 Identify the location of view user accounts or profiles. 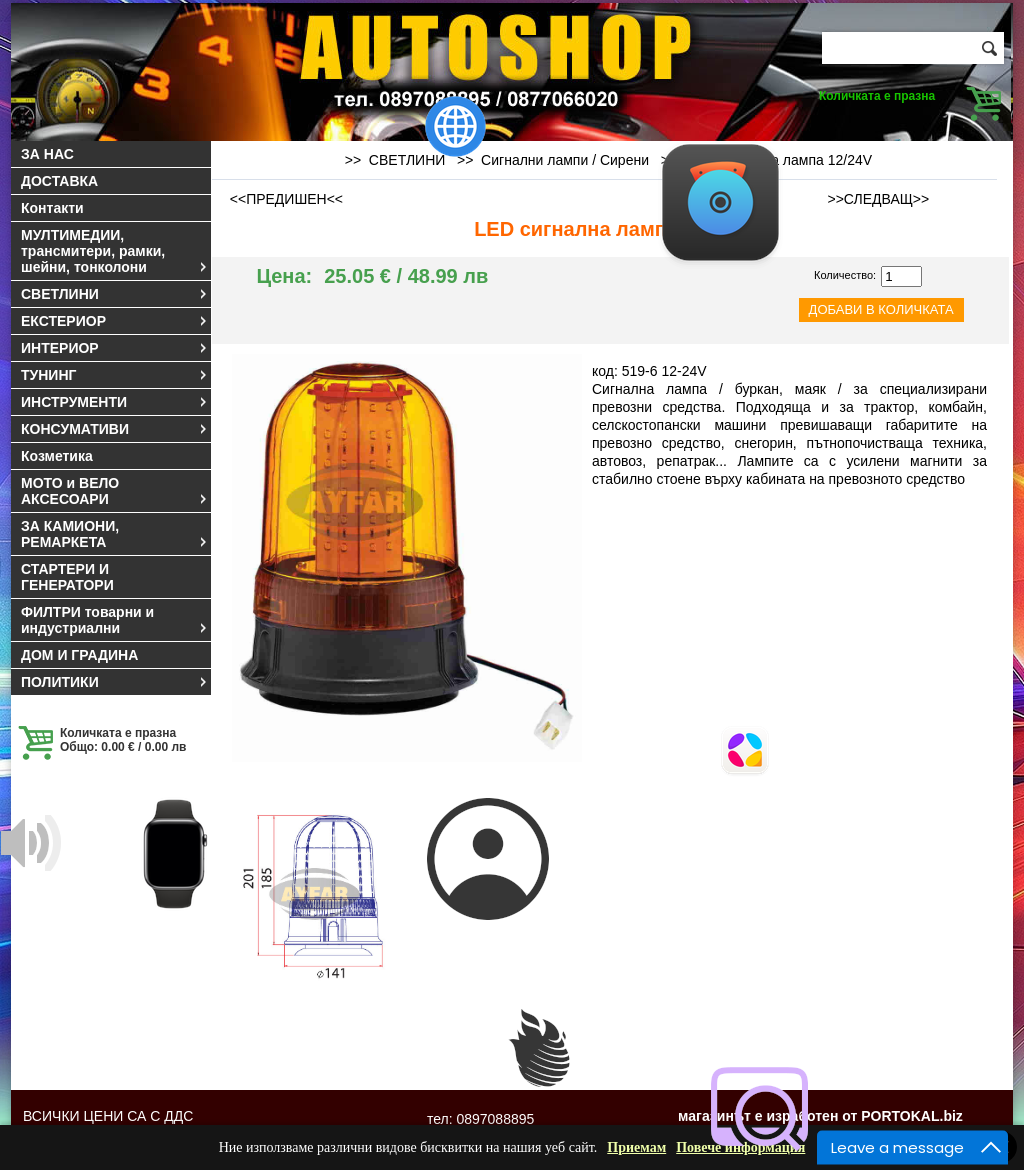
(488, 859).